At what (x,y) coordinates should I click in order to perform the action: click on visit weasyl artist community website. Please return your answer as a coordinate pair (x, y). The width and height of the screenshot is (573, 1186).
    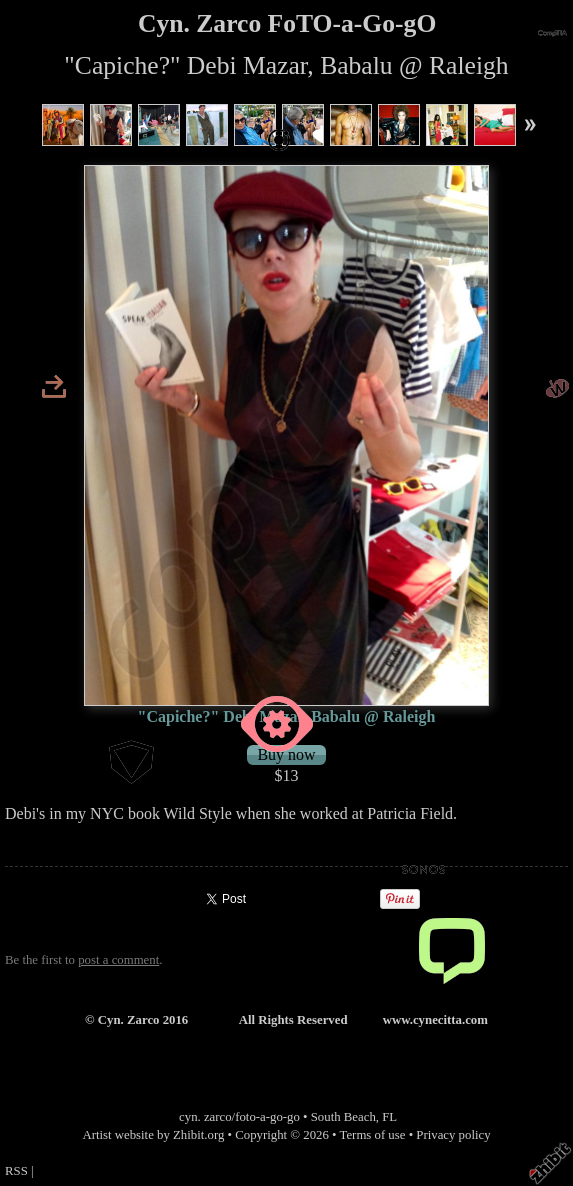
    Looking at the image, I should click on (557, 388).